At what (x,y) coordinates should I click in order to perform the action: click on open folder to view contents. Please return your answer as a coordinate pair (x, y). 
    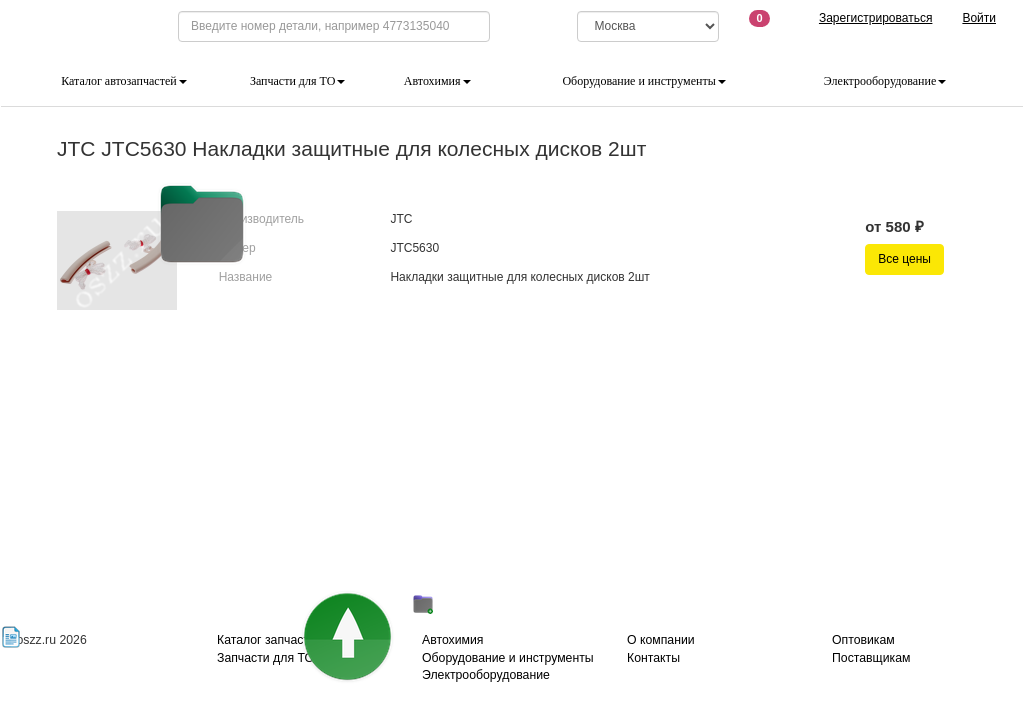
    Looking at the image, I should click on (202, 224).